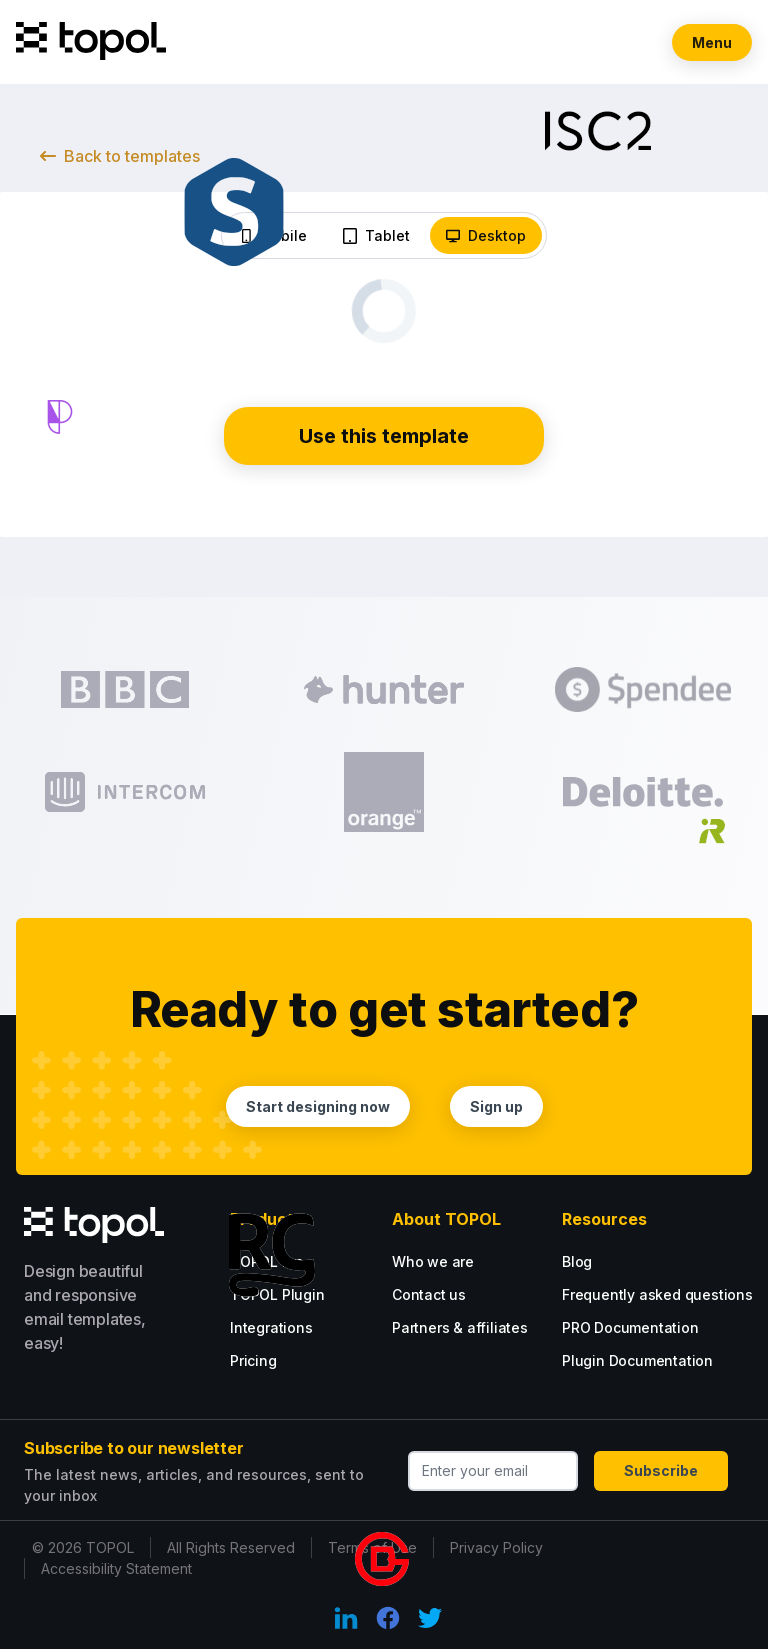 The height and width of the screenshot is (1649, 768). I want to click on RevenueCat company logo, so click(272, 1255).